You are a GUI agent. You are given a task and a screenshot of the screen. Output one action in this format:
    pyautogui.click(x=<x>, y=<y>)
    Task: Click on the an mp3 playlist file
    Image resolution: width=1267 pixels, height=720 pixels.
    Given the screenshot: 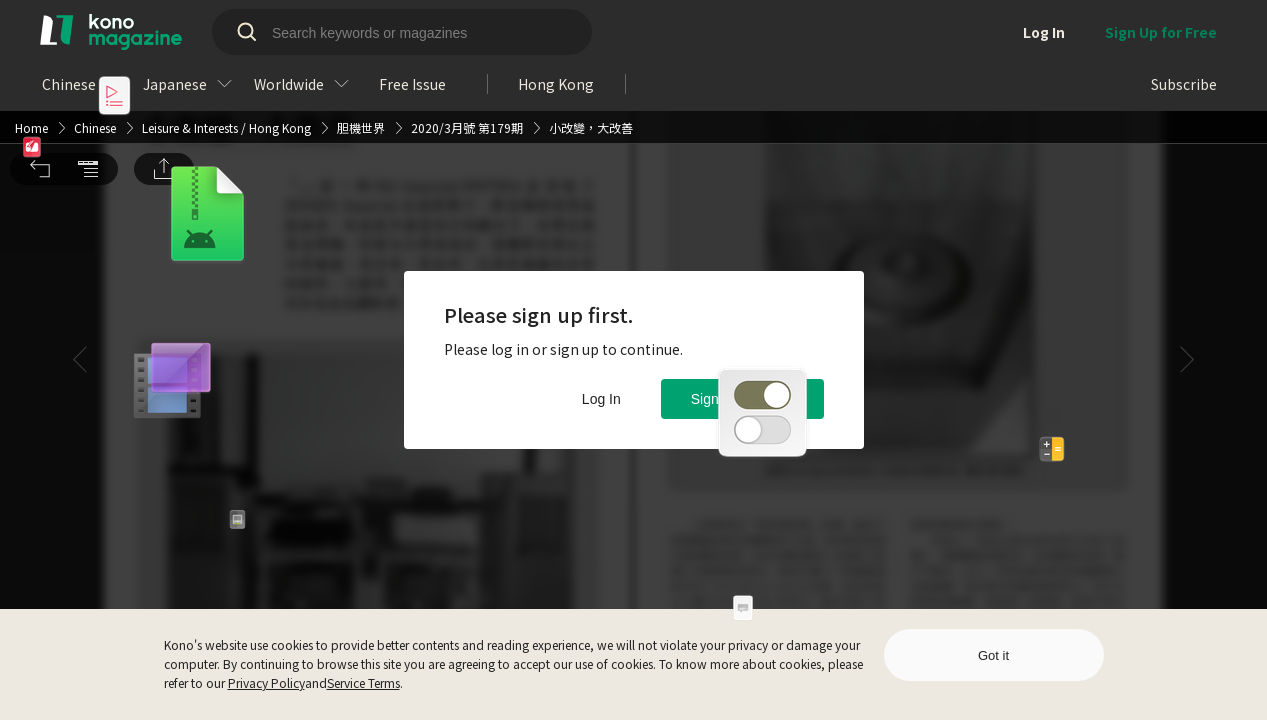 What is the action you would take?
    pyautogui.click(x=114, y=95)
    